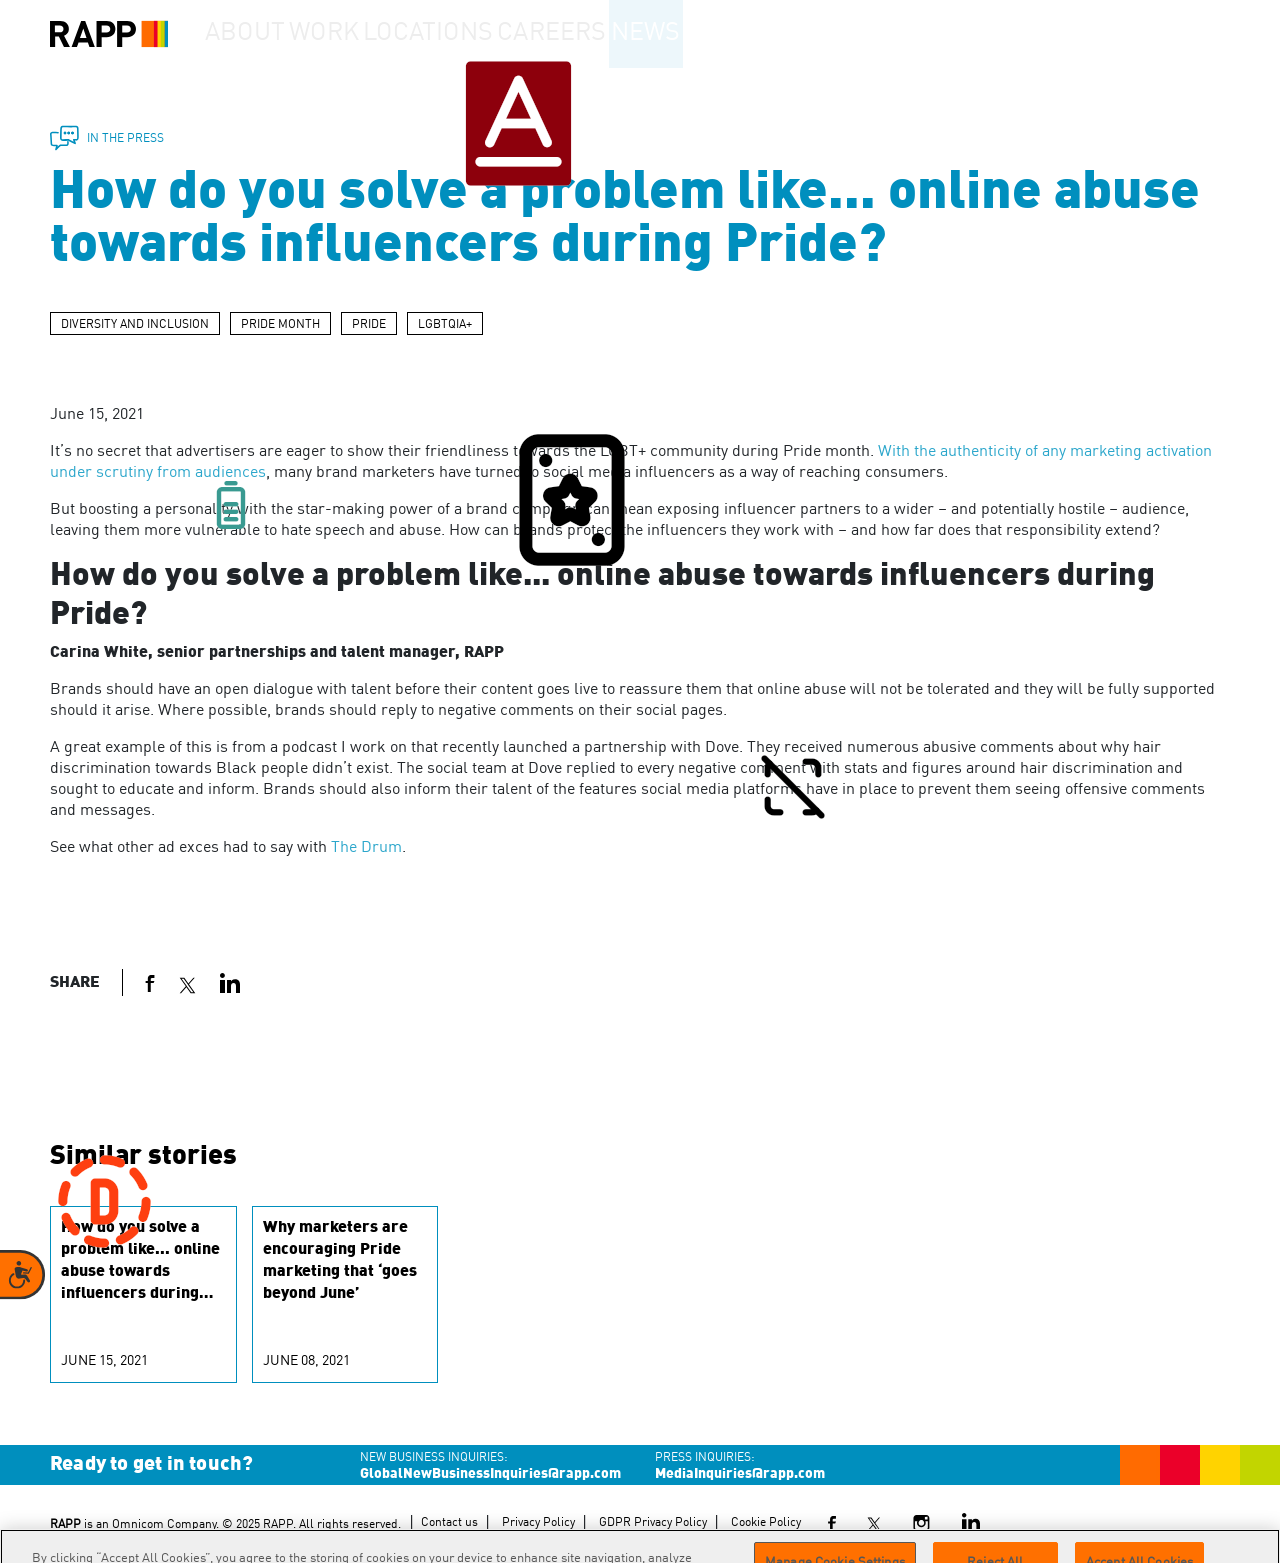 This screenshot has width=1280, height=1563. What do you see at coordinates (231, 505) in the screenshot?
I see `indicates high battery level` at bounding box center [231, 505].